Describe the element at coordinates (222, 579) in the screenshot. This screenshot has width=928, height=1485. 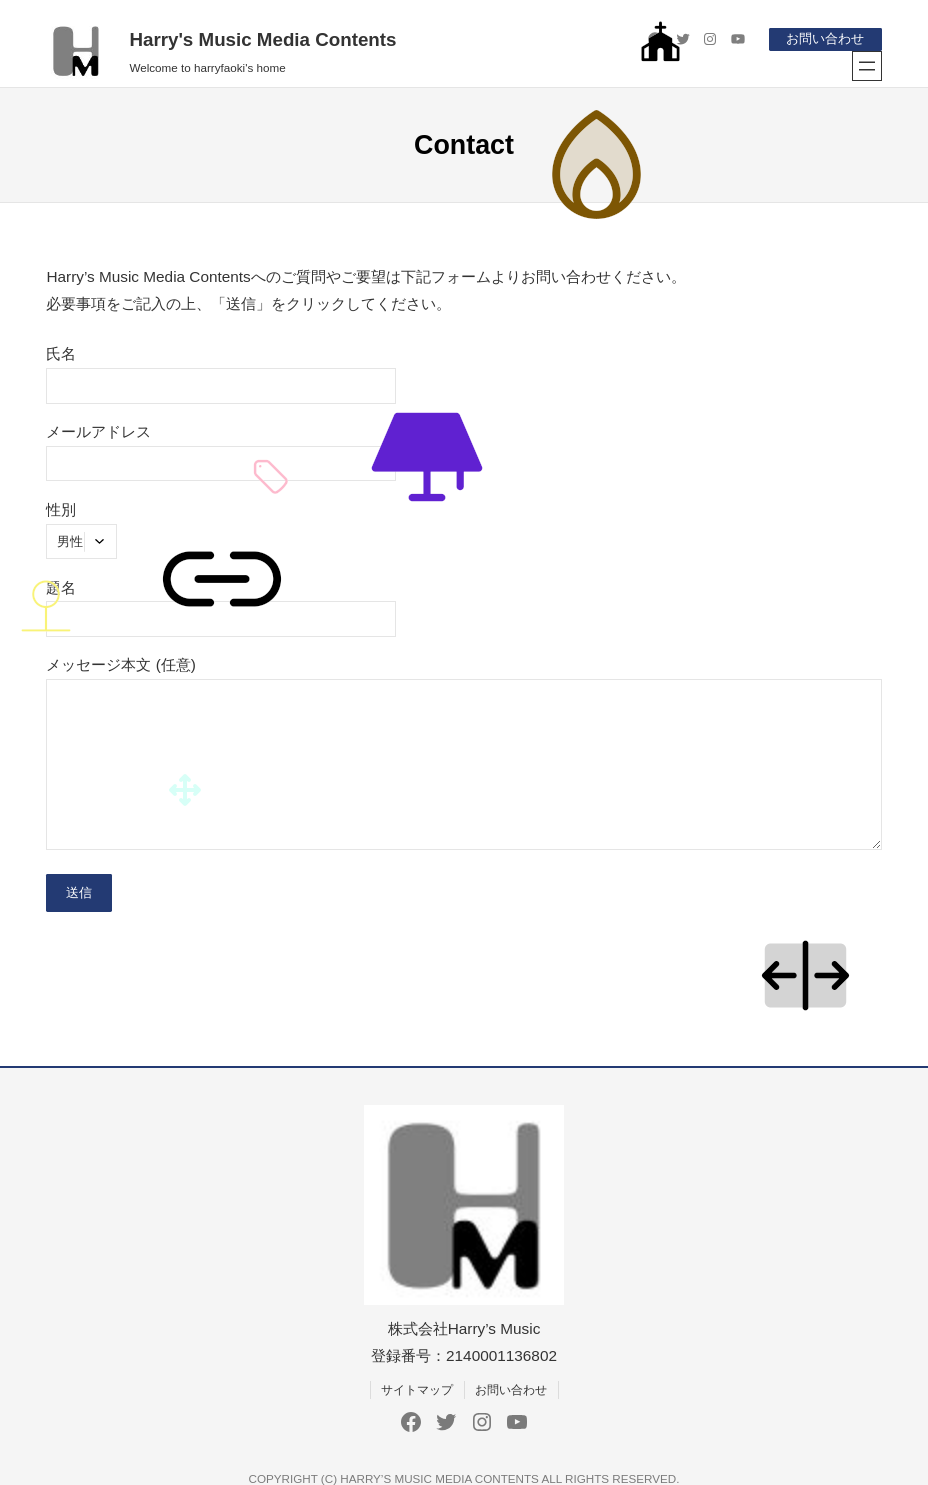
I see `copy link to clipboard` at that location.